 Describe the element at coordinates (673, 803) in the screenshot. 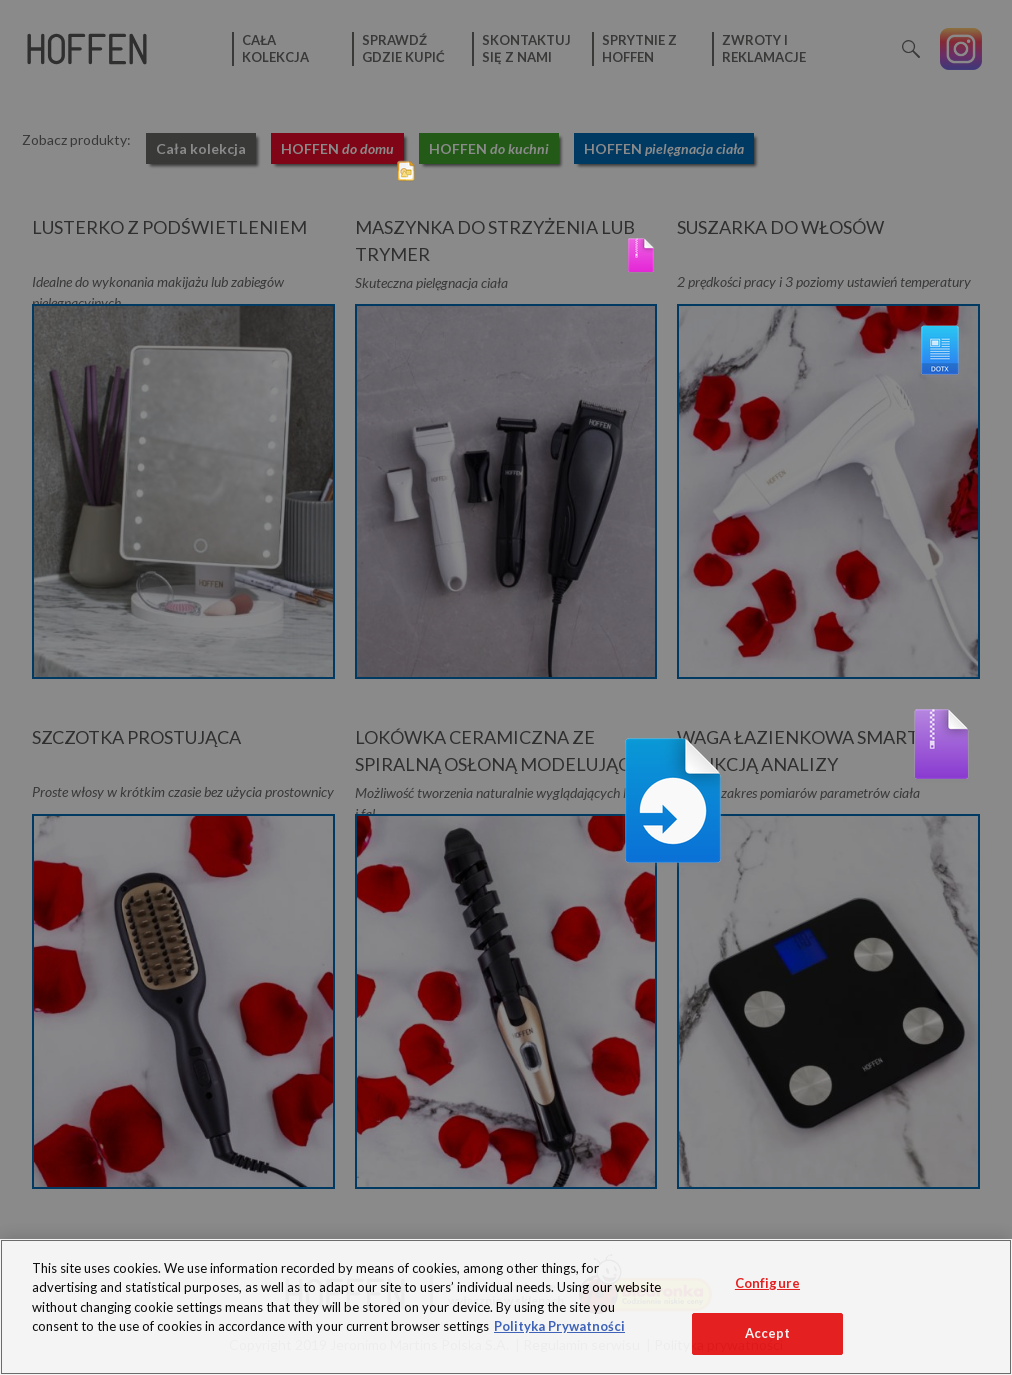

I see `a gdscript source code file` at that location.